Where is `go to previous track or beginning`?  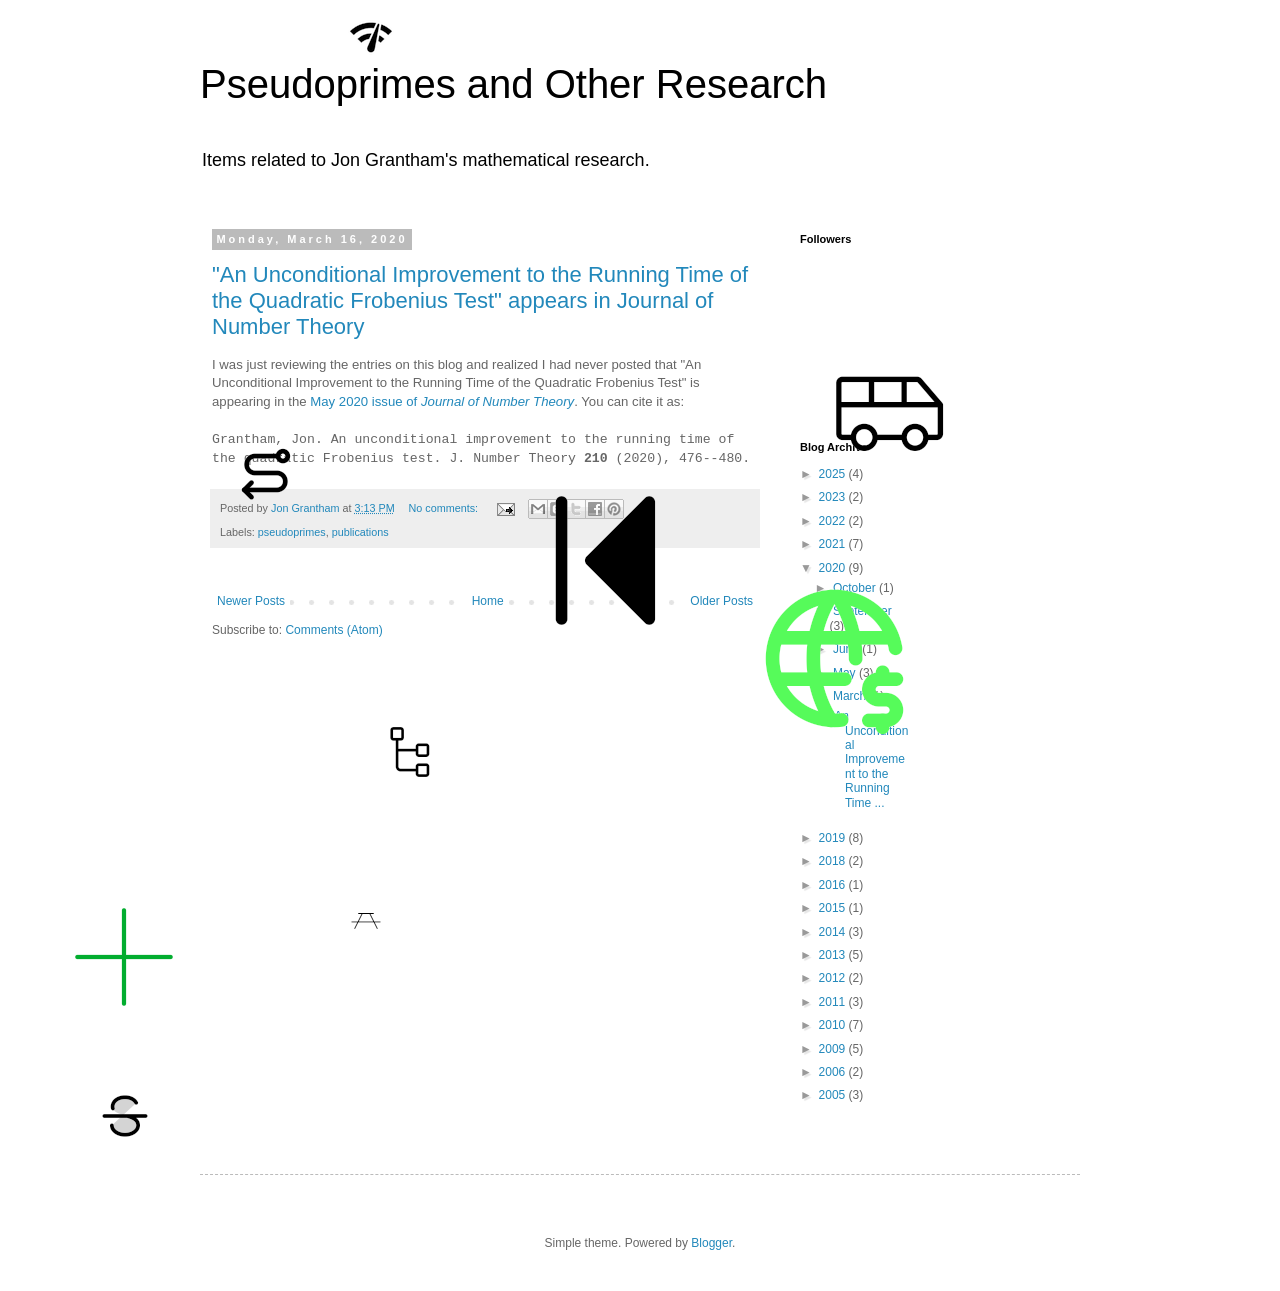
go to previous track or beginning is located at coordinates (602, 560).